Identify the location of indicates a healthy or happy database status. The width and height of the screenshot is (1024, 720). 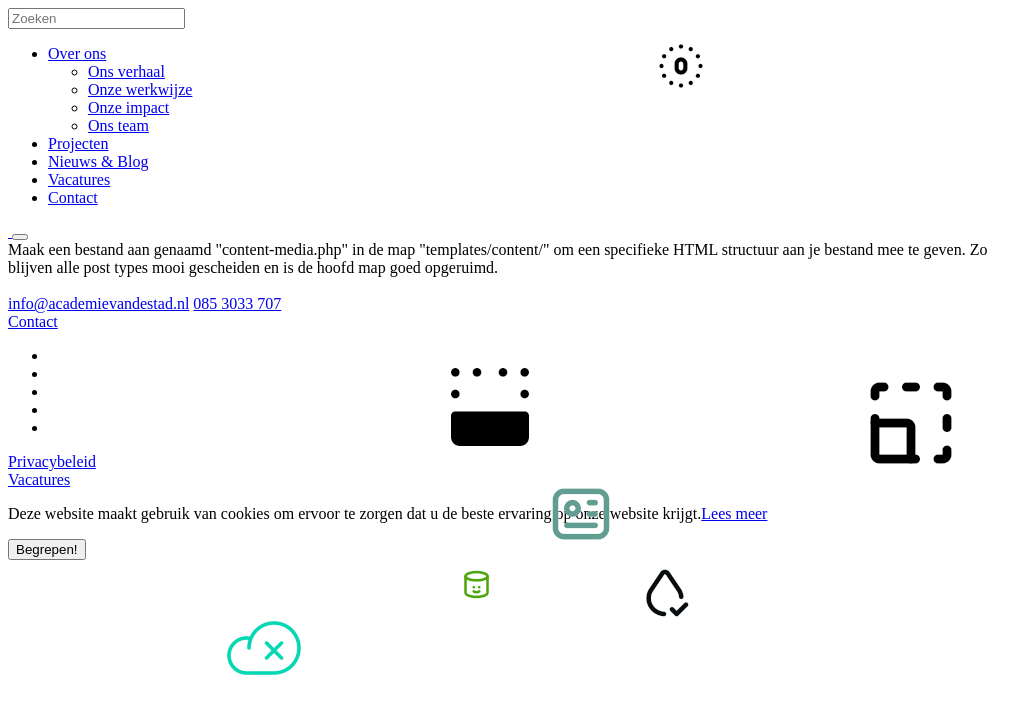
(476, 584).